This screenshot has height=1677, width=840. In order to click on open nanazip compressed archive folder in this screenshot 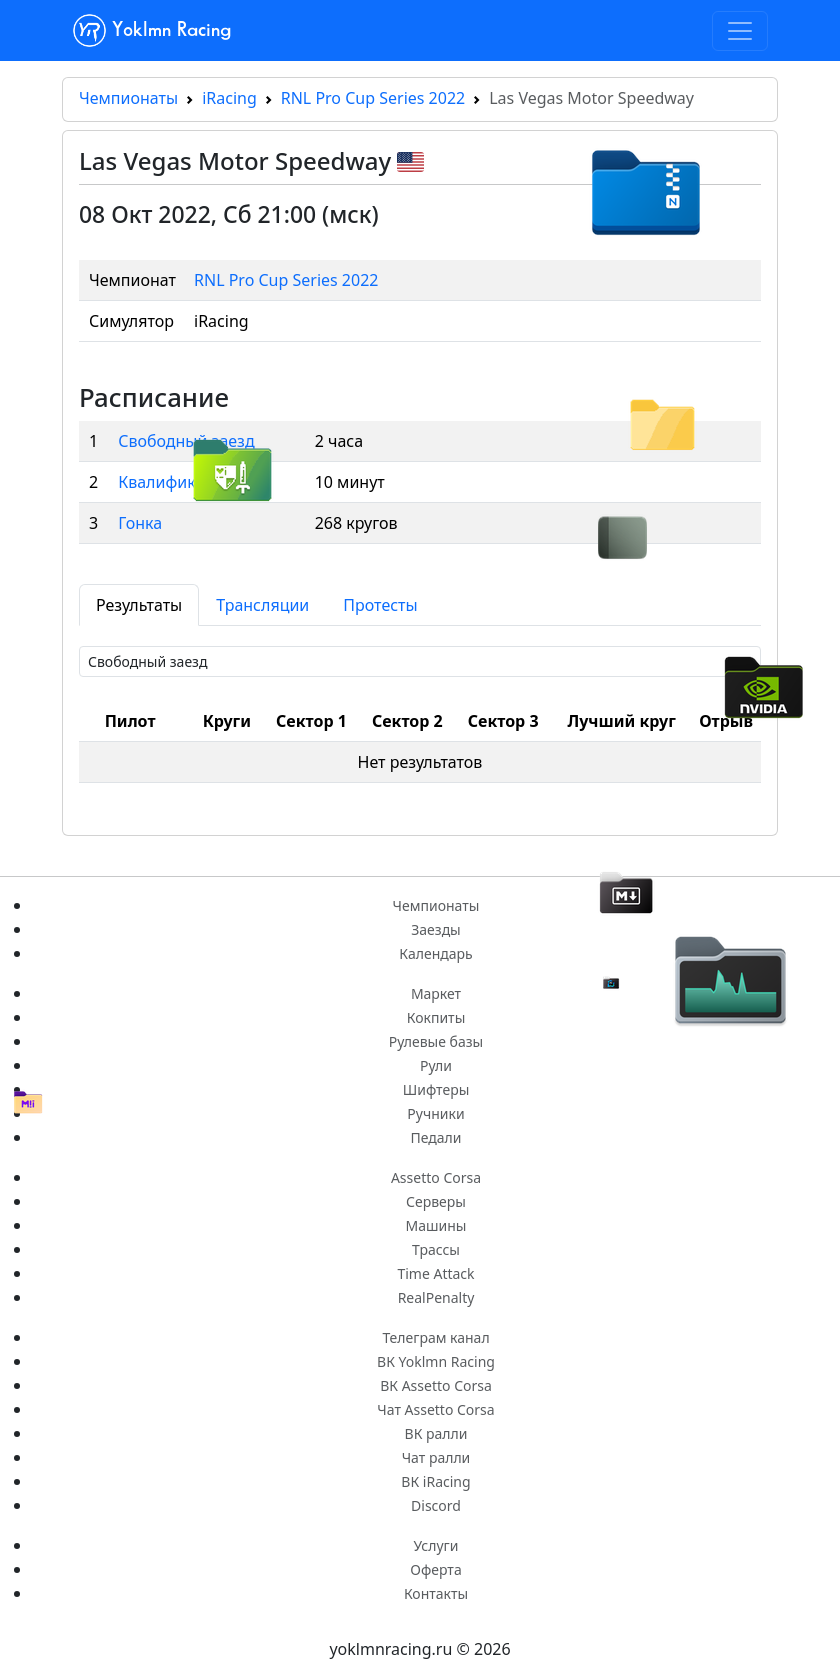, I will do `click(645, 195)`.